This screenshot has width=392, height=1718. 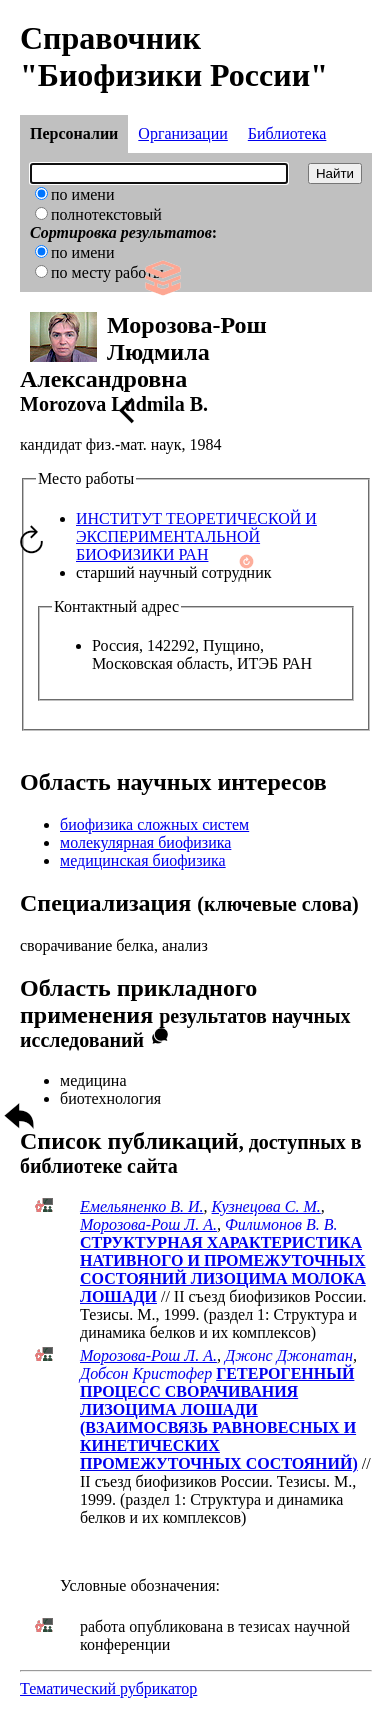 What do you see at coordinates (19, 1116) in the screenshot?
I see `undo the last action` at bounding box center [19, 1116].